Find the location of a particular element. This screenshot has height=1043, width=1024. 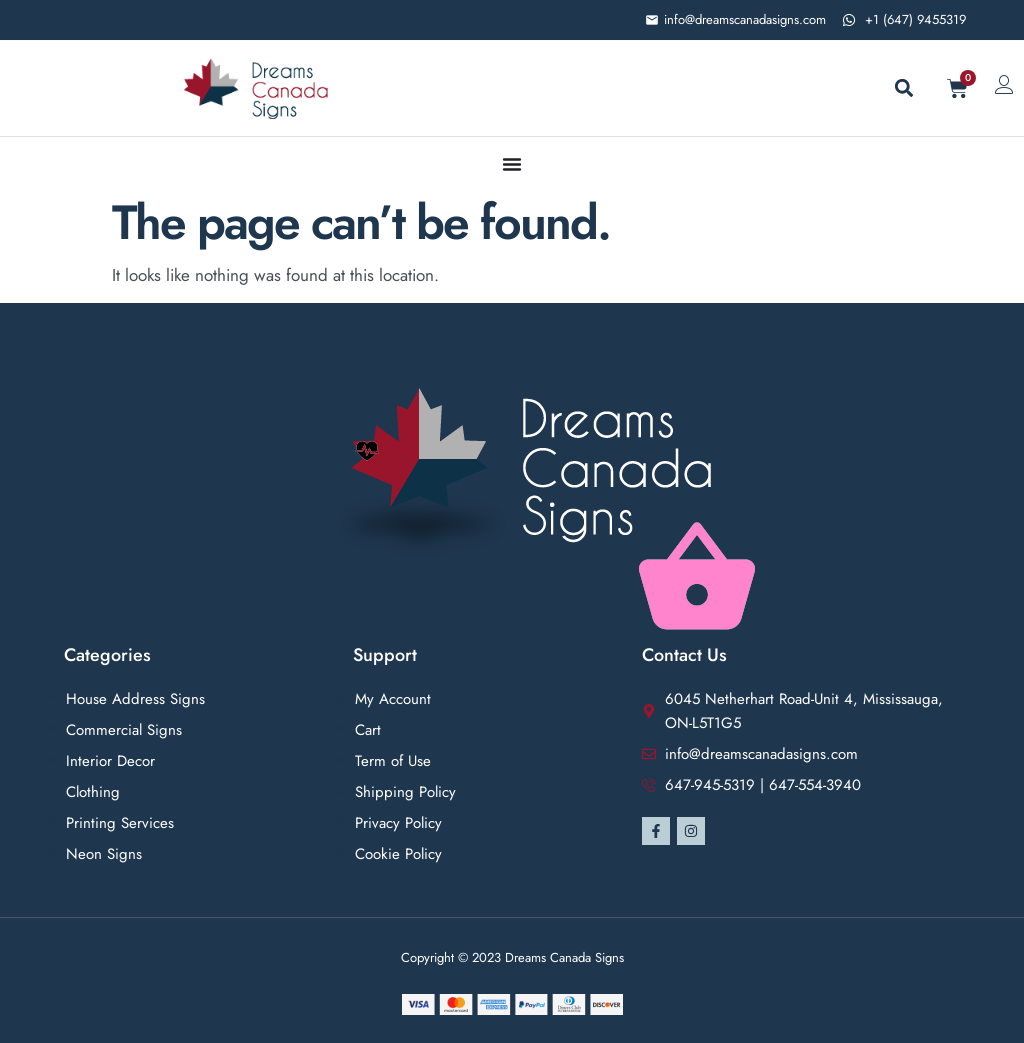

view your shopping basket is located at coordinates (697, 578).